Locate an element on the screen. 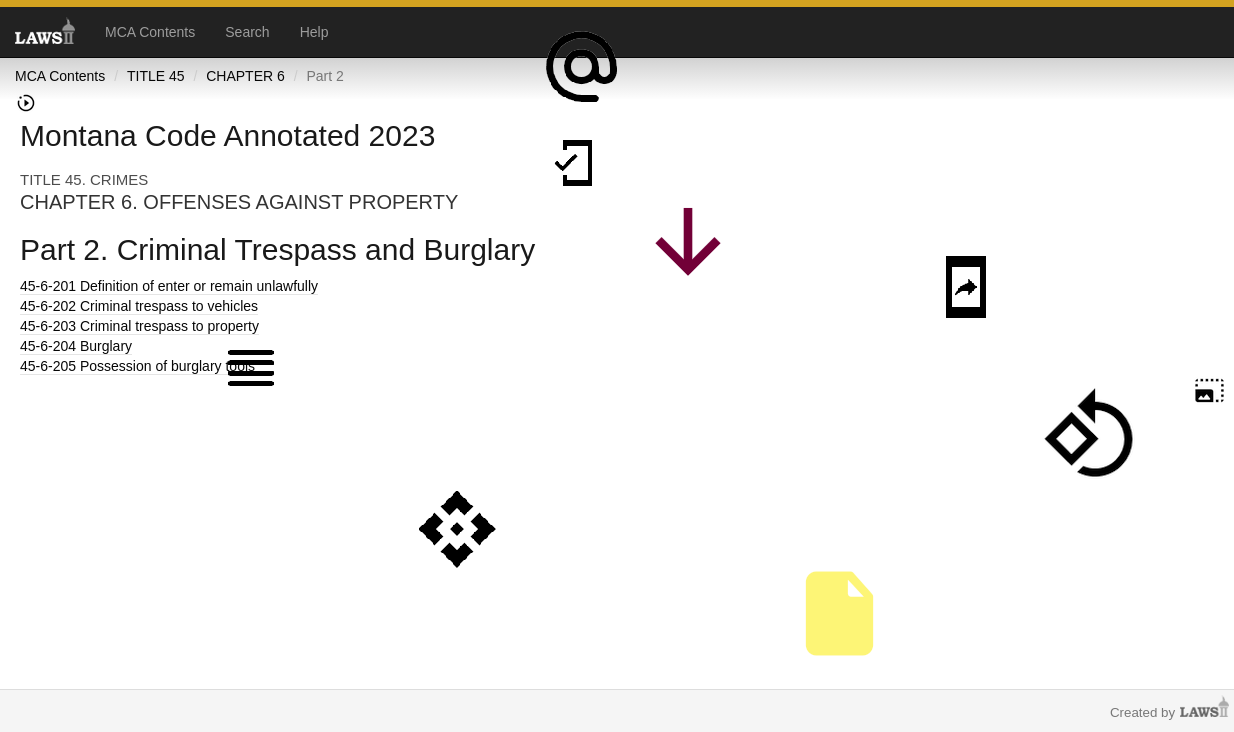 The image size is (1234, 732). access API settings or configuration is located at coordinates (457, 529).